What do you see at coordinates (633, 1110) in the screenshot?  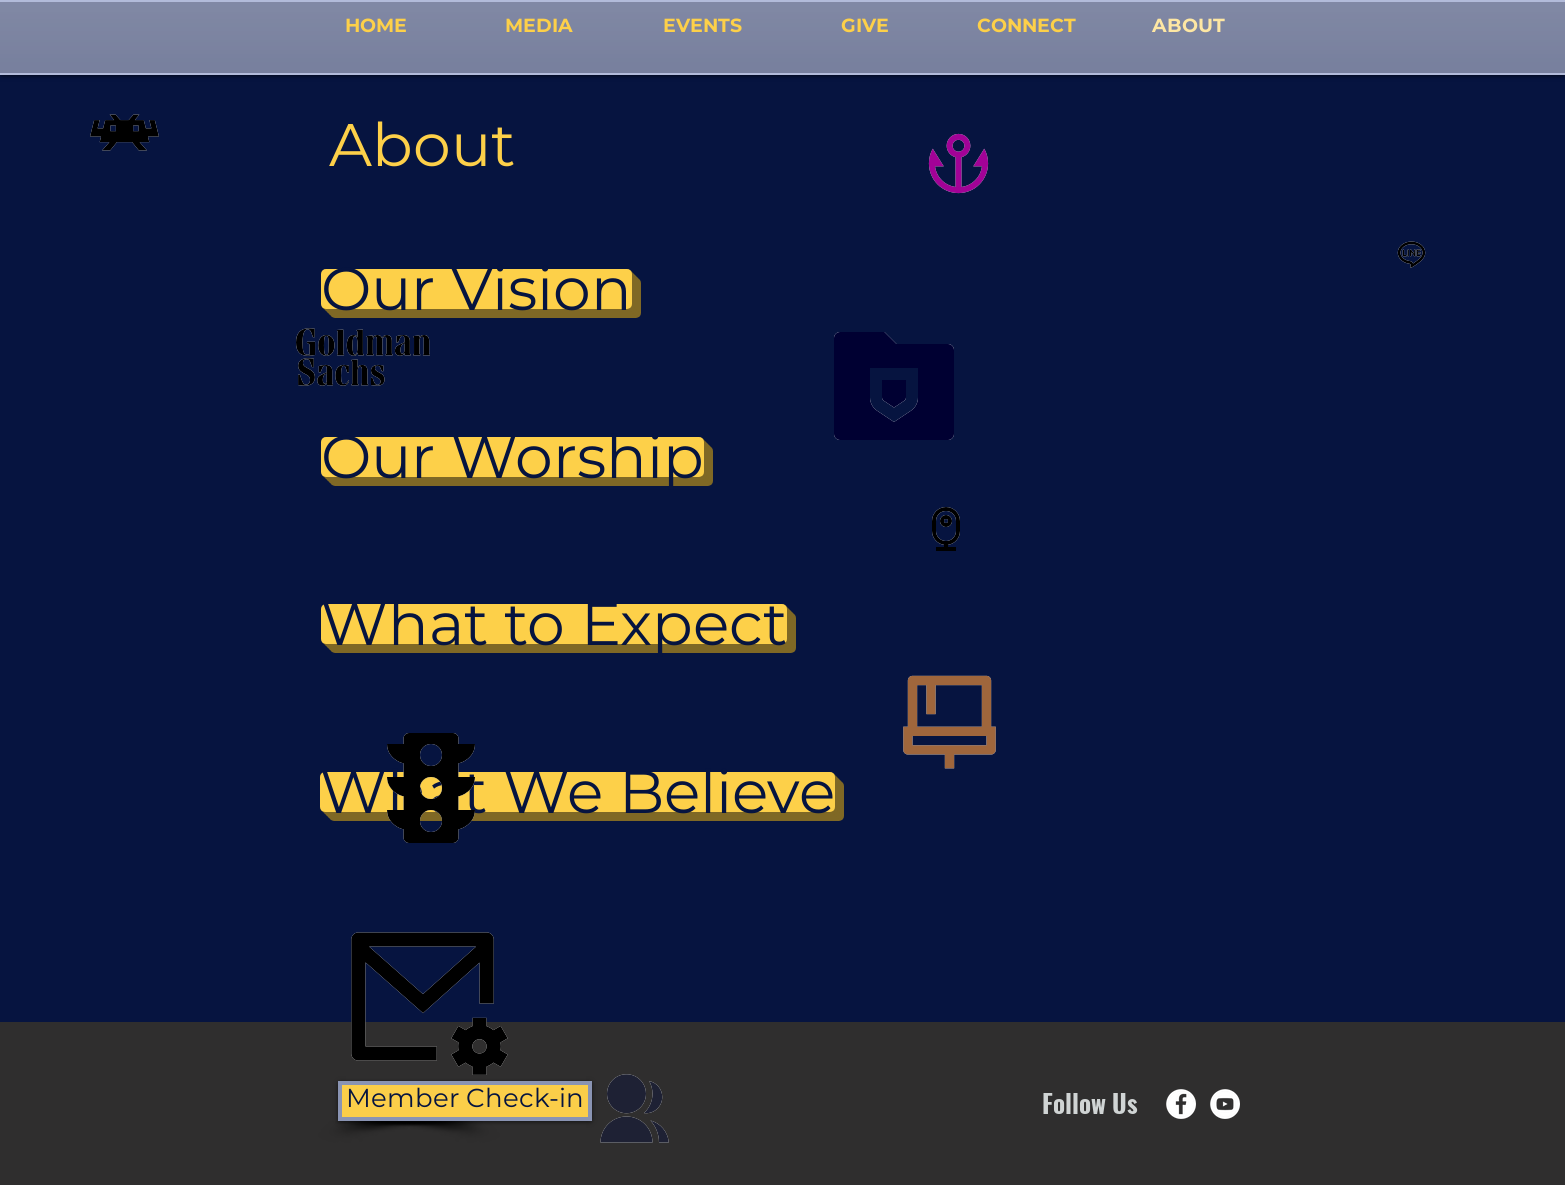 I see `view group members` at bounding box center [633, 1110].